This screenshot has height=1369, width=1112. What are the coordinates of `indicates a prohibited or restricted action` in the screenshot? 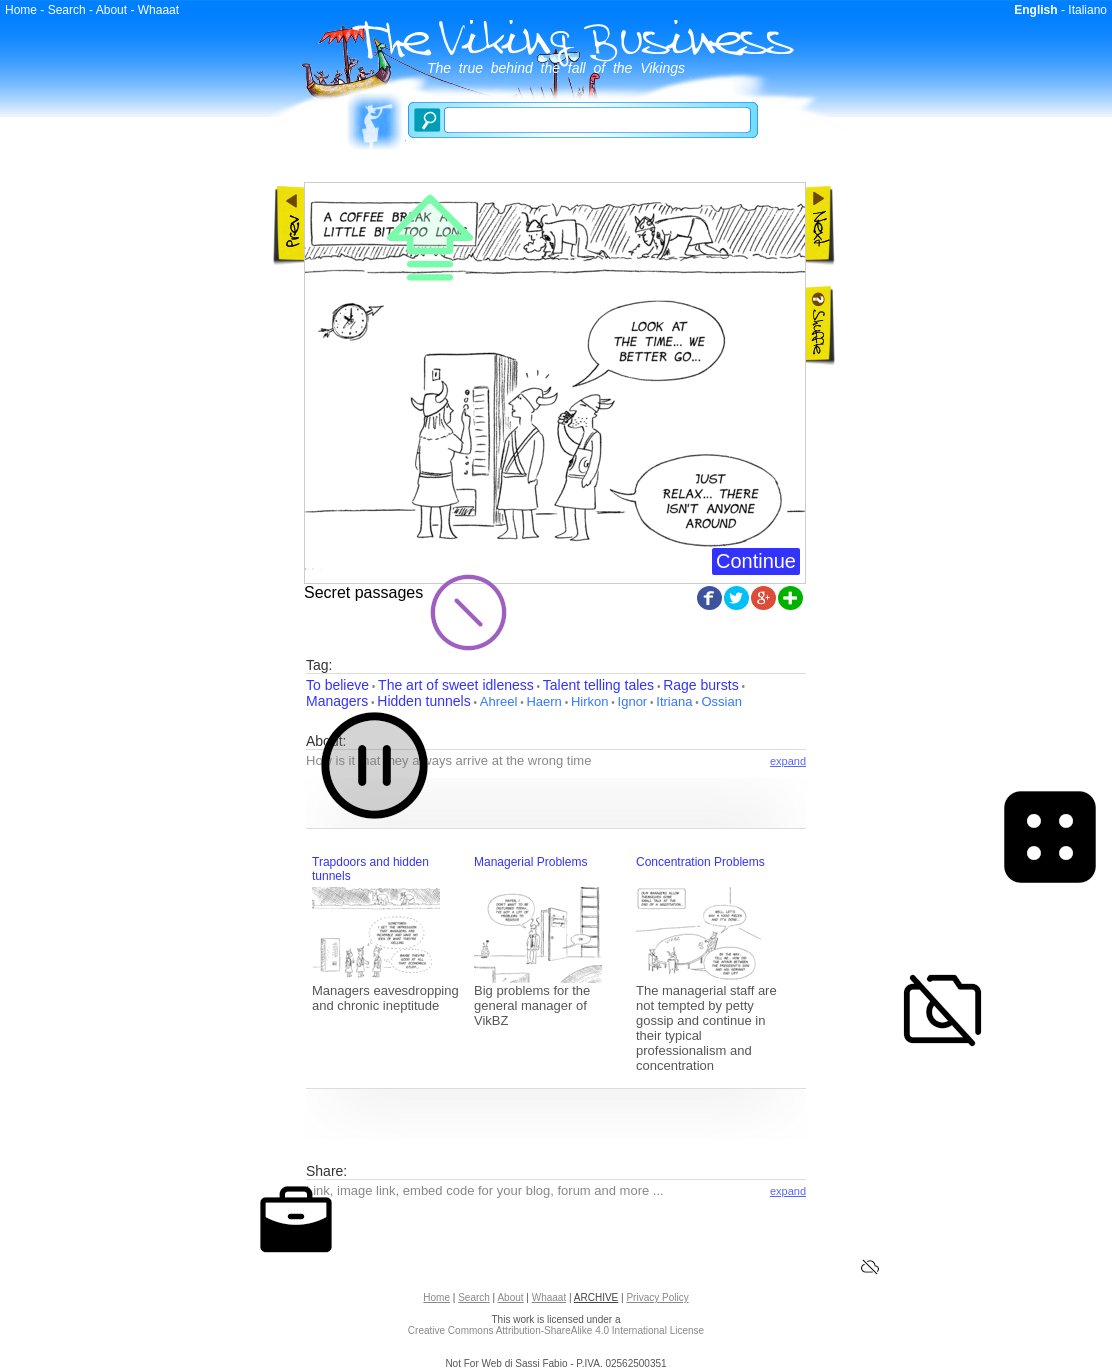 It's located at (468, 612).